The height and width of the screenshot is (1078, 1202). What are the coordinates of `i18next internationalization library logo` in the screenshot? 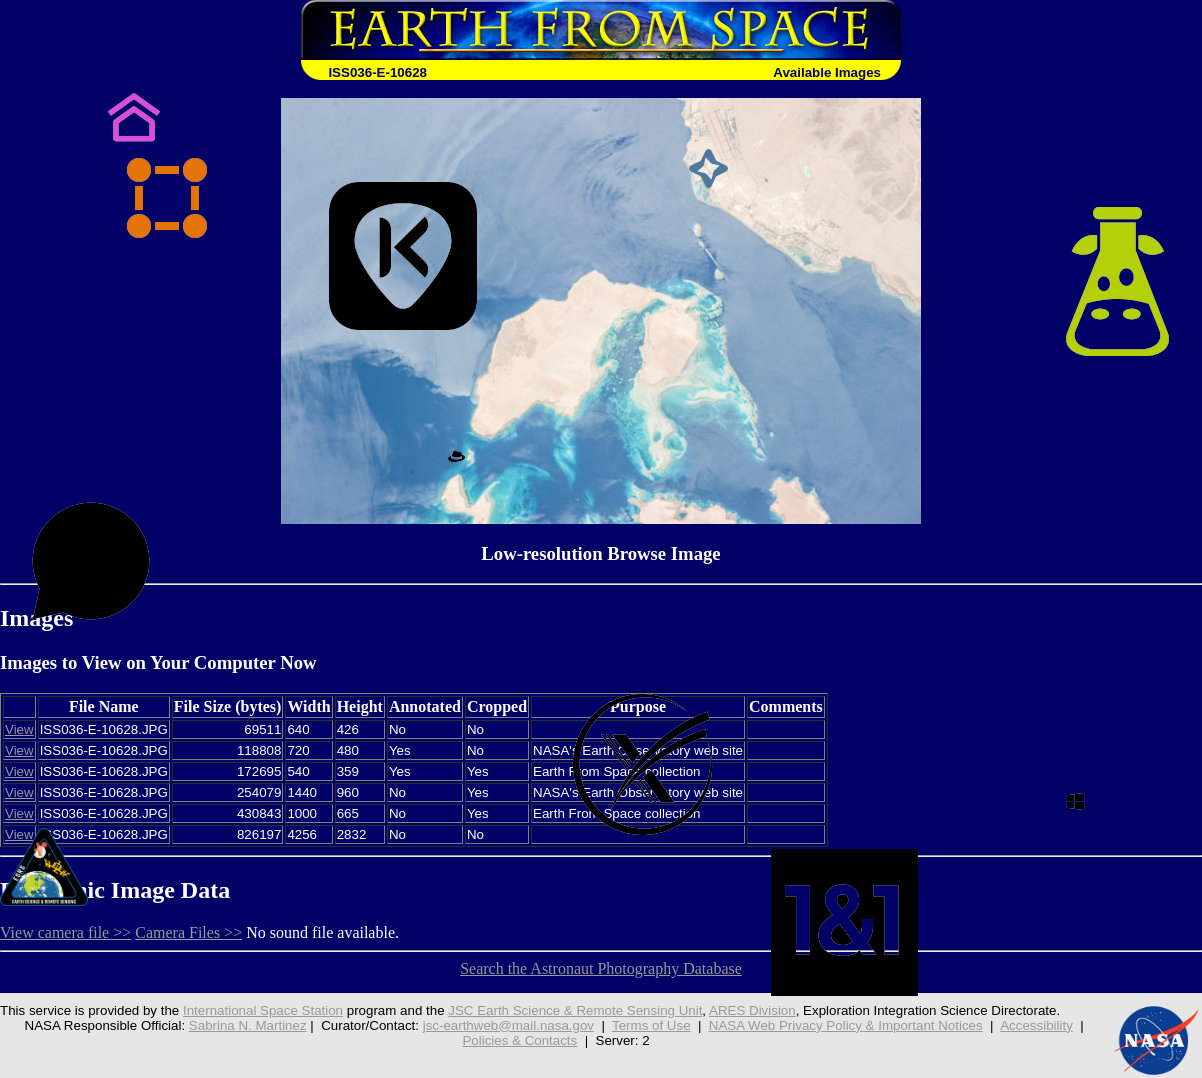 It's located at (1117, 281).